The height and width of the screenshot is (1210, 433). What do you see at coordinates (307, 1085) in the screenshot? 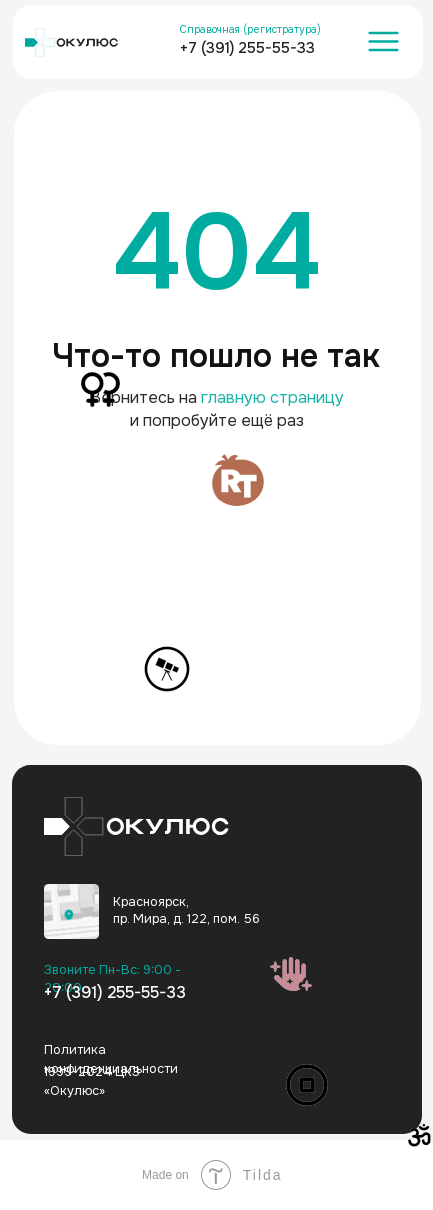
I see `stop media playback` at bounding box center [307, 1085].